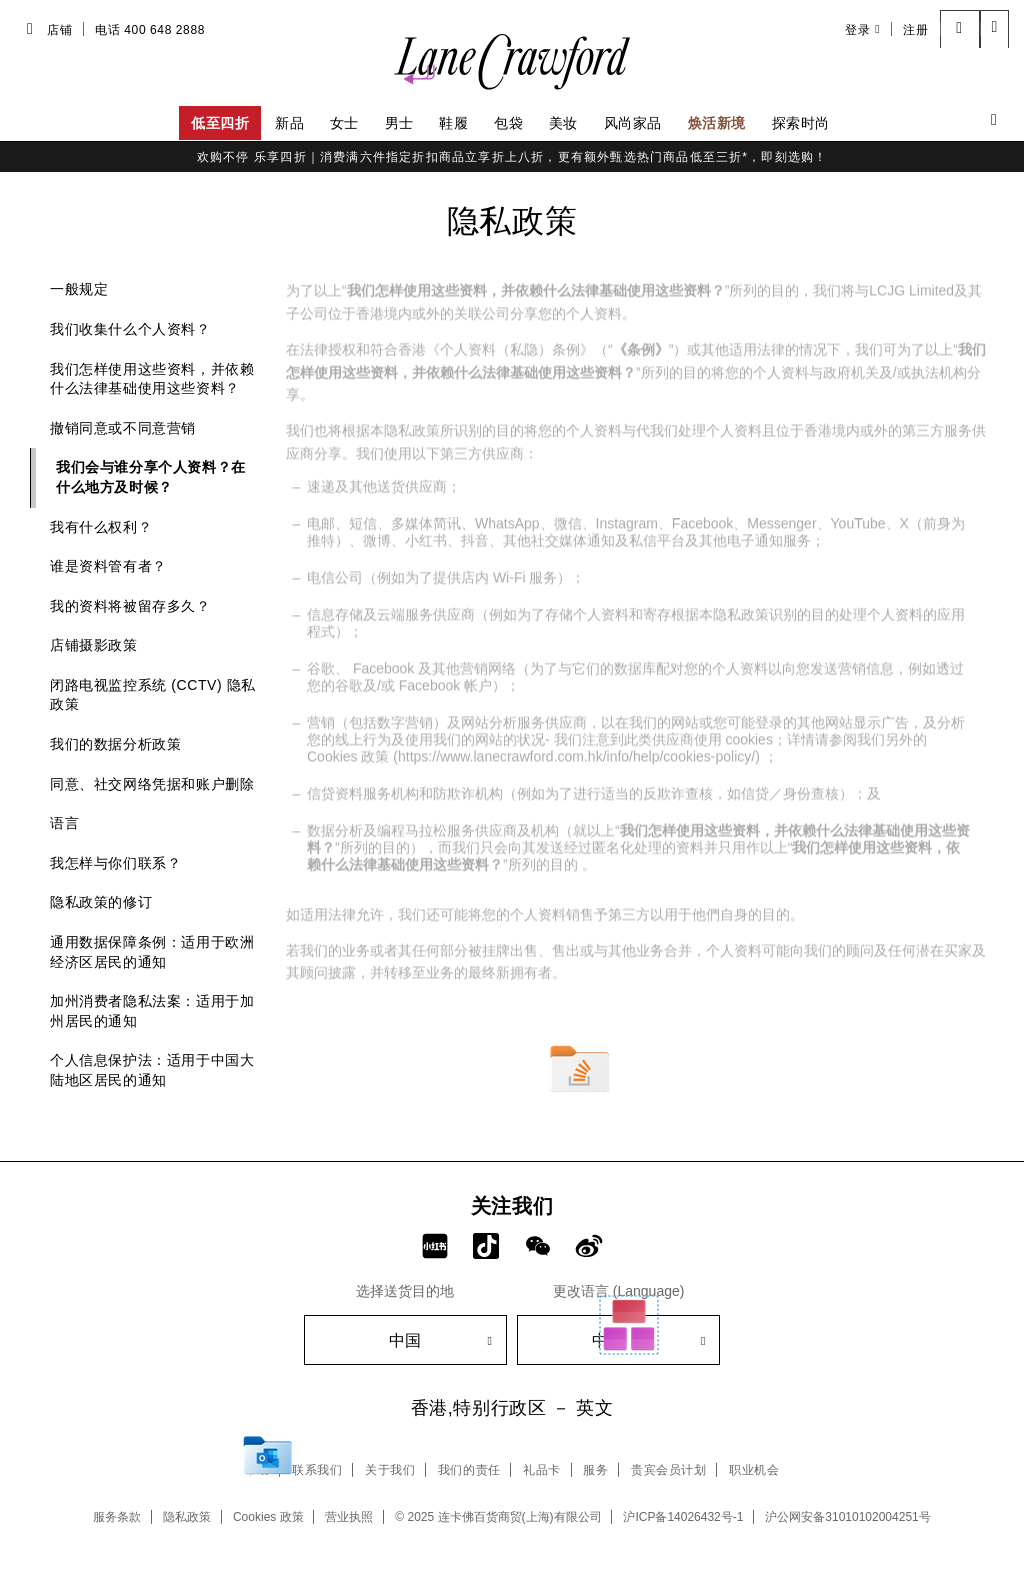 Image resolution: width=1024 pixels, height=1571 pixels. What do you see at coordinates (629, 1325) in the screenshot?
I see `select all items in the current view` at bounding box center [629, 1325].